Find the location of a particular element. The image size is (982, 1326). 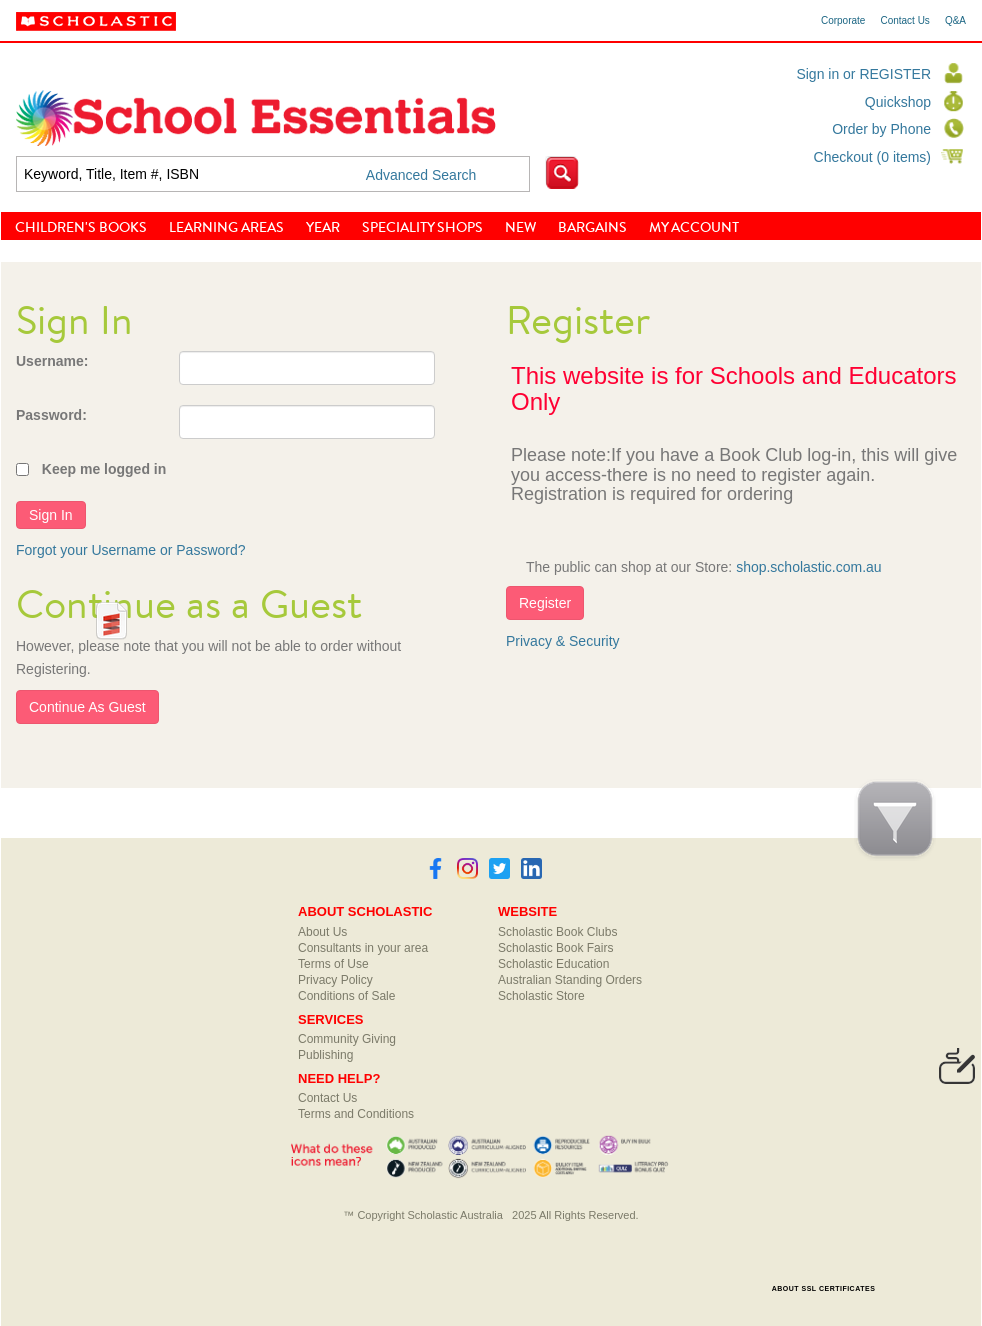

access display filter settings is located at coordinates (895, 820).